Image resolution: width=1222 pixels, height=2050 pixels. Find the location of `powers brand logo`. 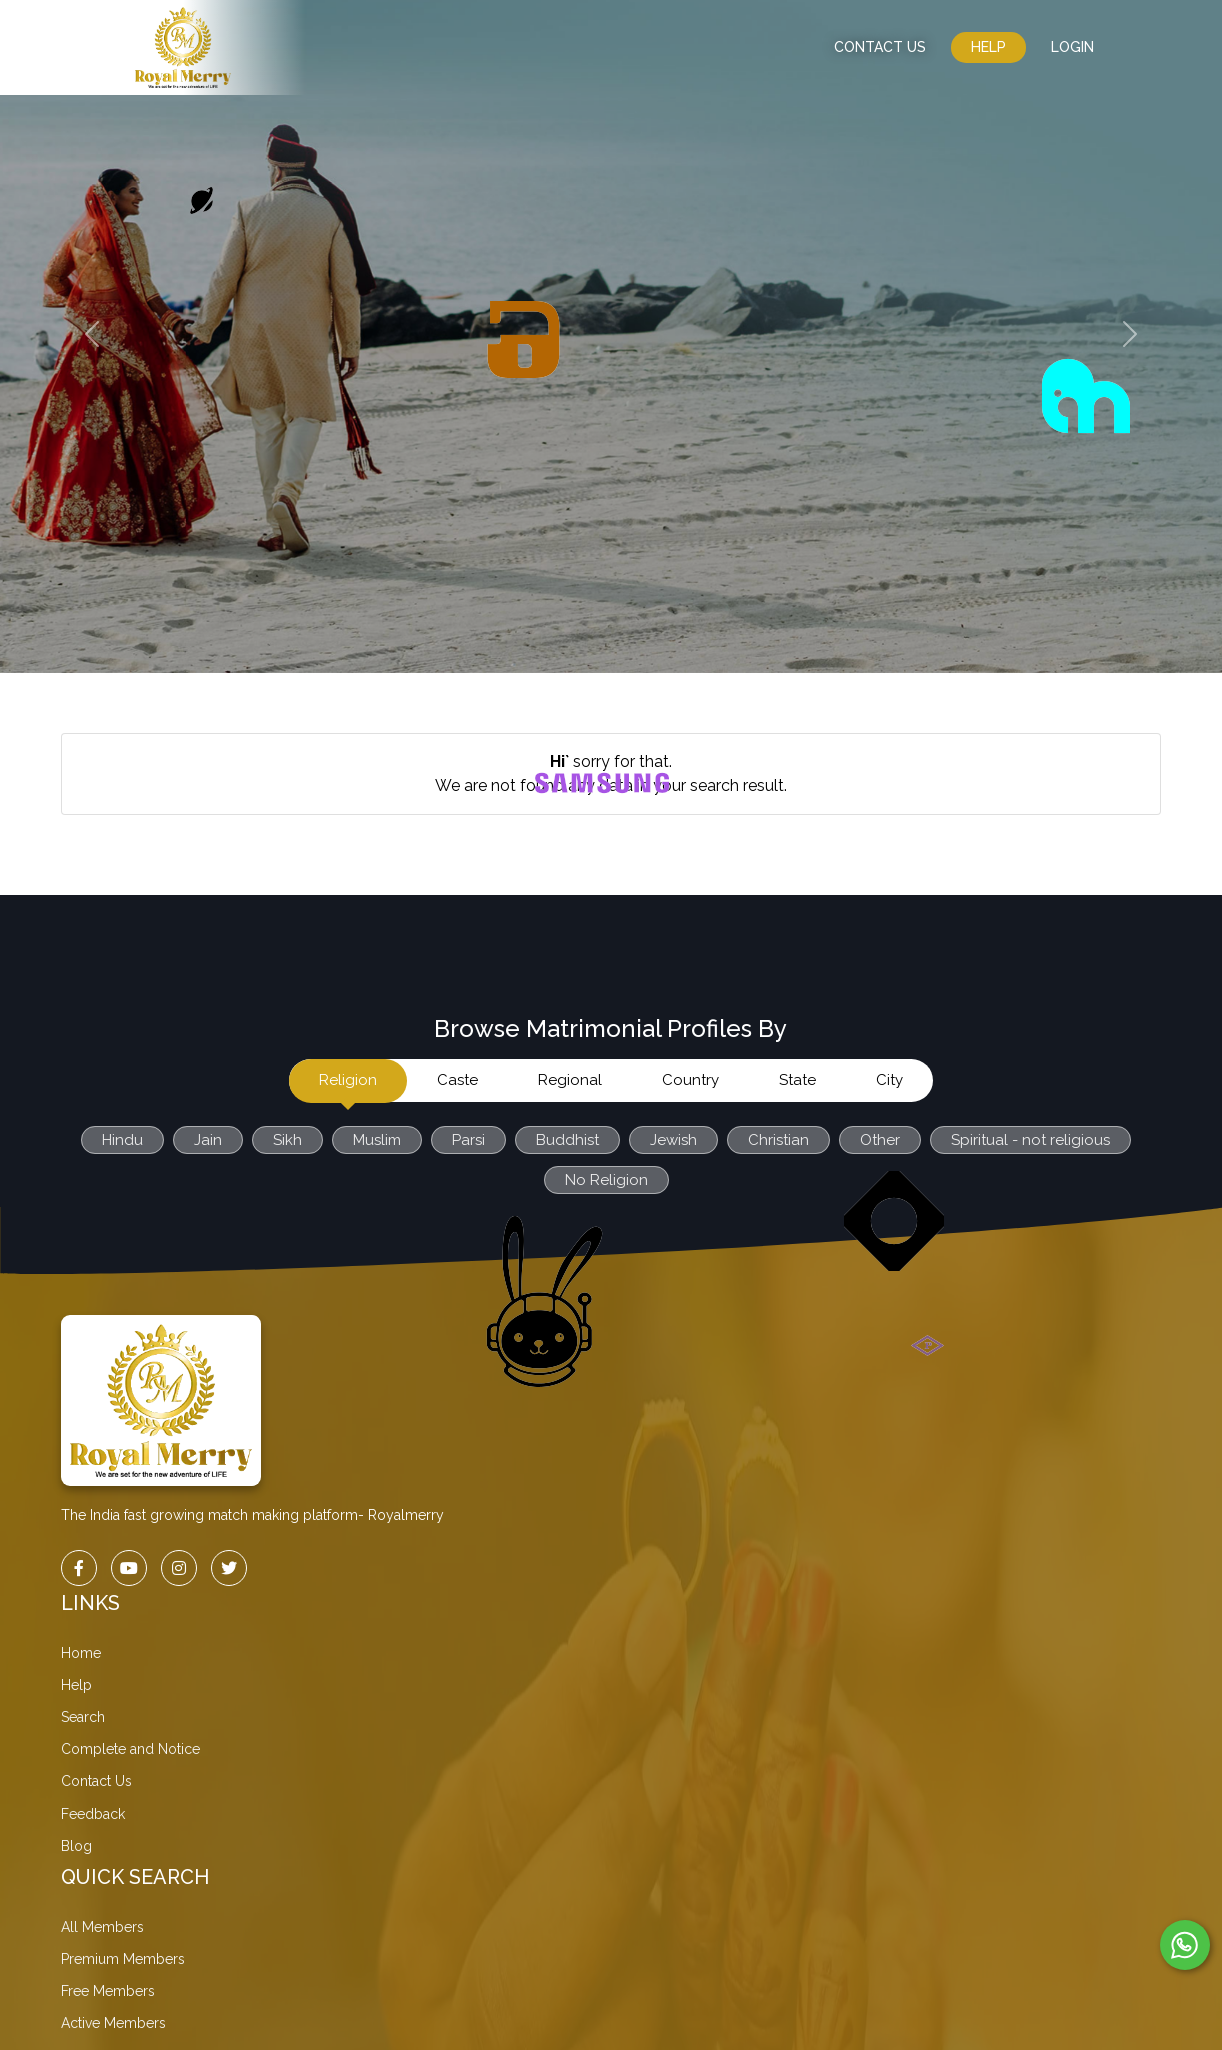

powers brand logo is located at coordinates (927, 1345).